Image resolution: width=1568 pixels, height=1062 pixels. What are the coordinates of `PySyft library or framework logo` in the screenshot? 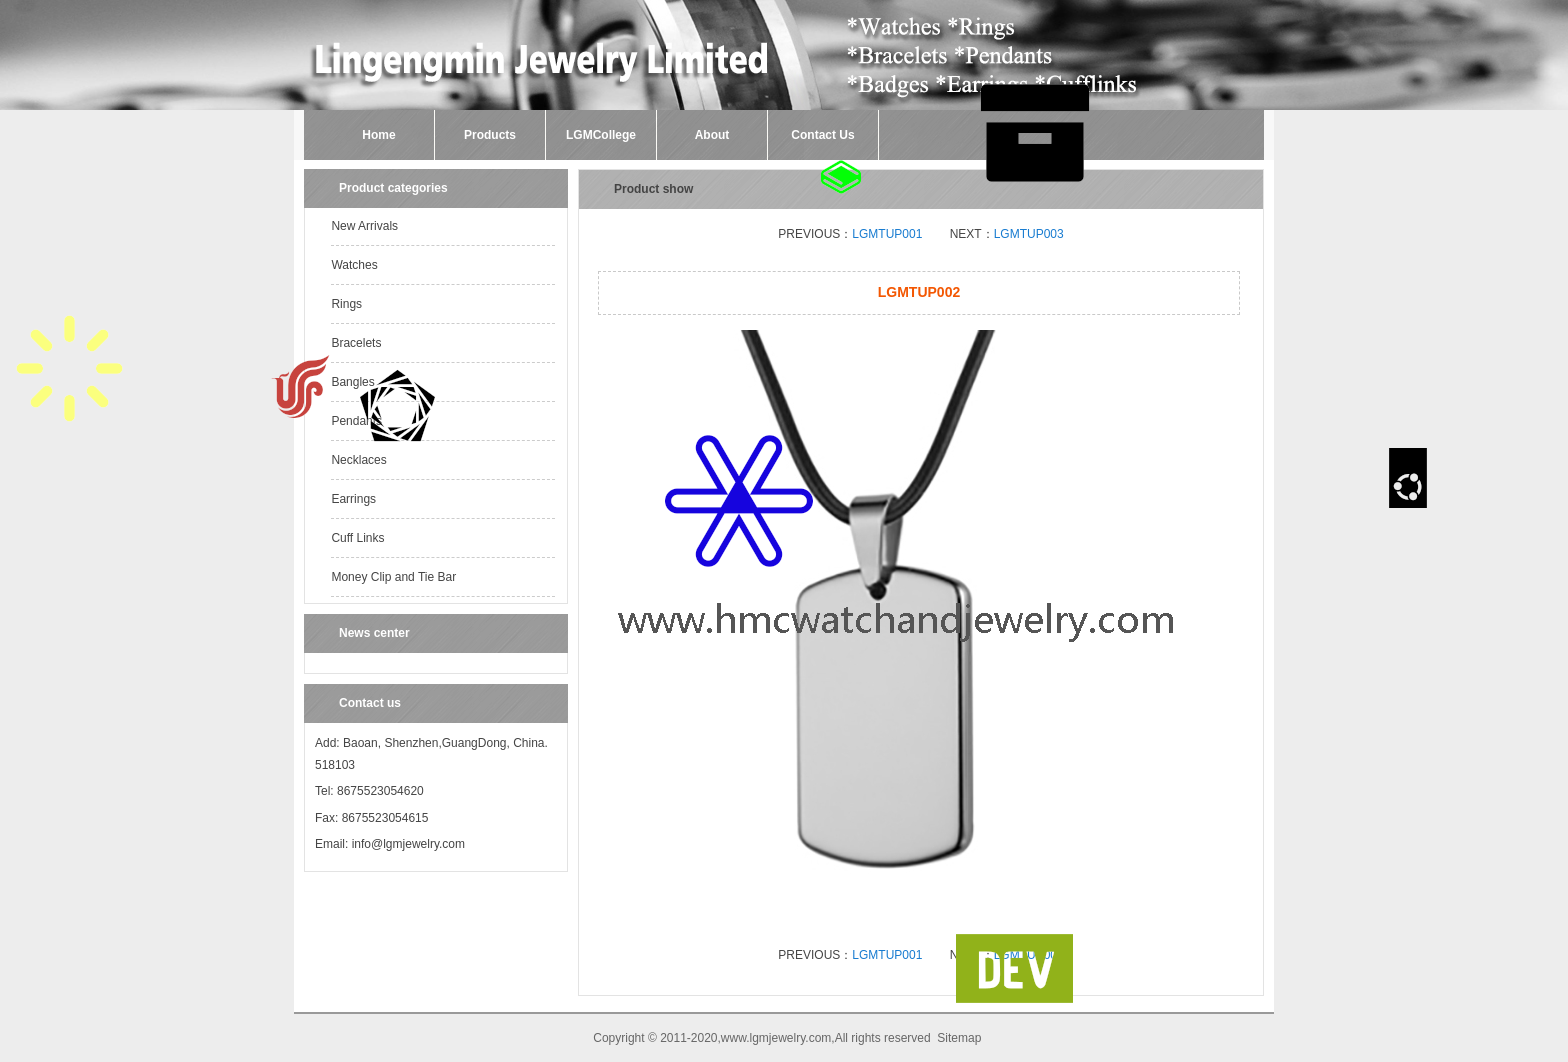 It's located at (397, 405).